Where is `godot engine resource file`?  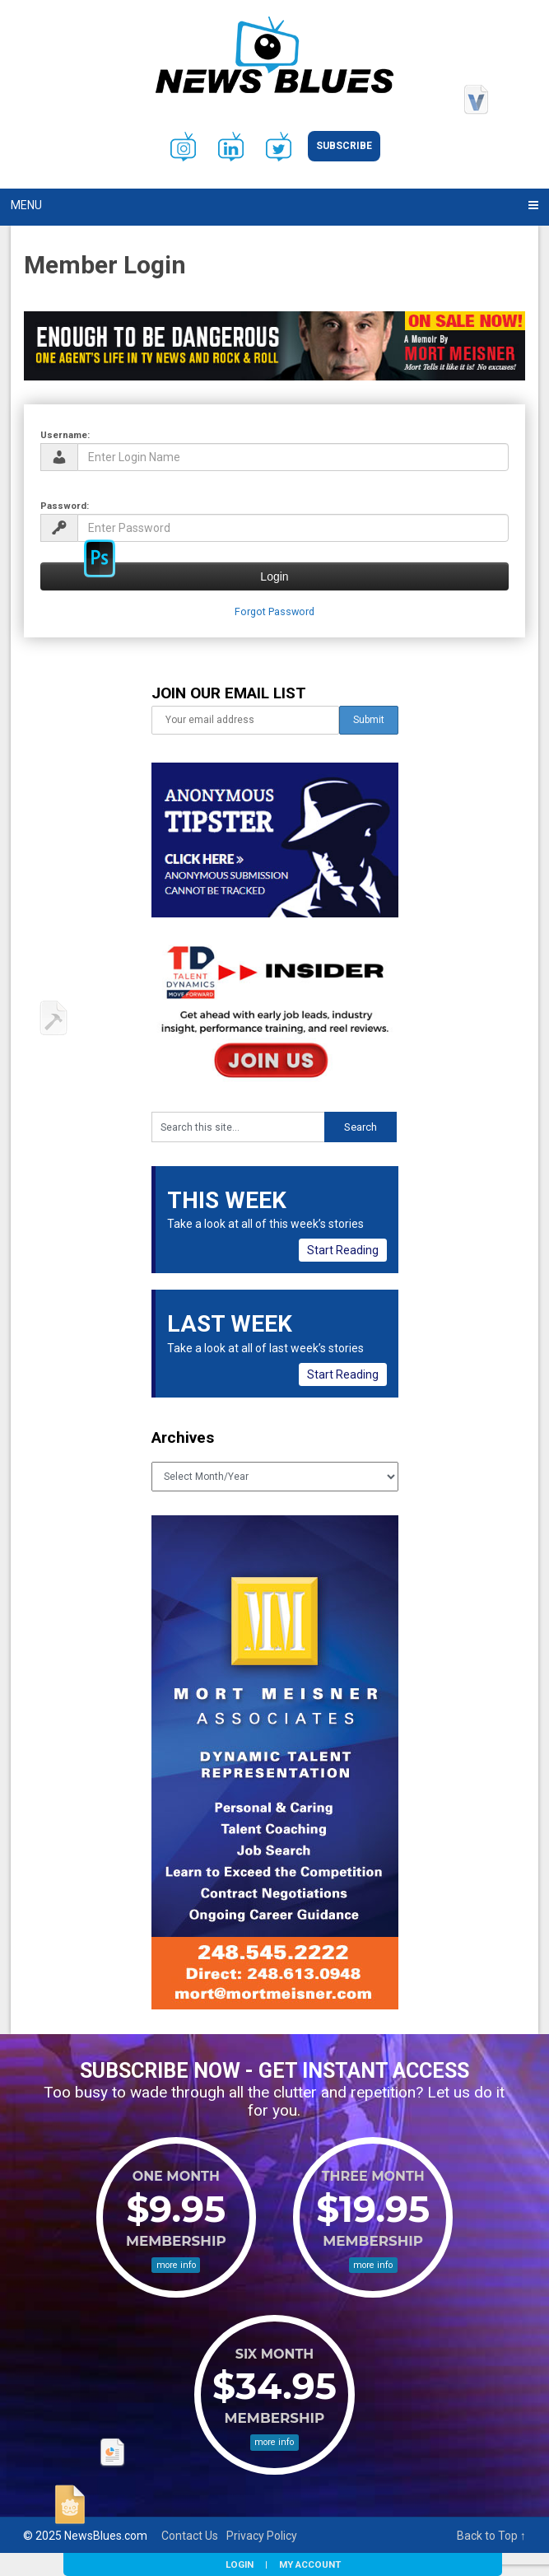
godot engine resource file is located at coordinates (70, 2505).